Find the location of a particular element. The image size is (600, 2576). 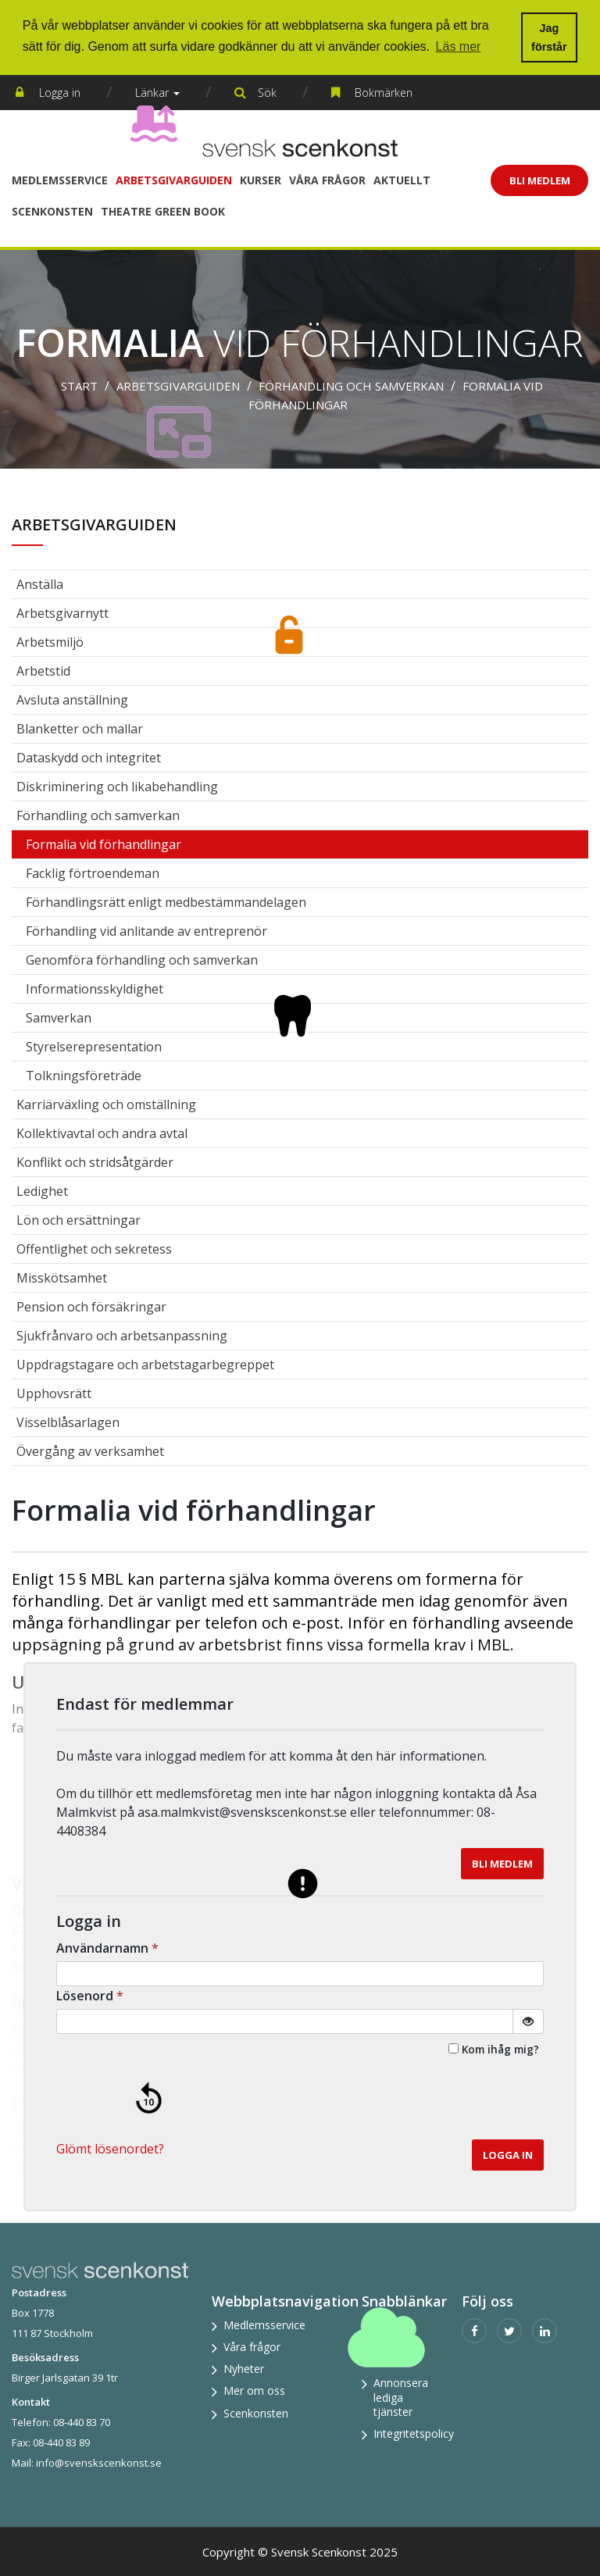

upload or export water pump data is located at coordinates (154, 123).